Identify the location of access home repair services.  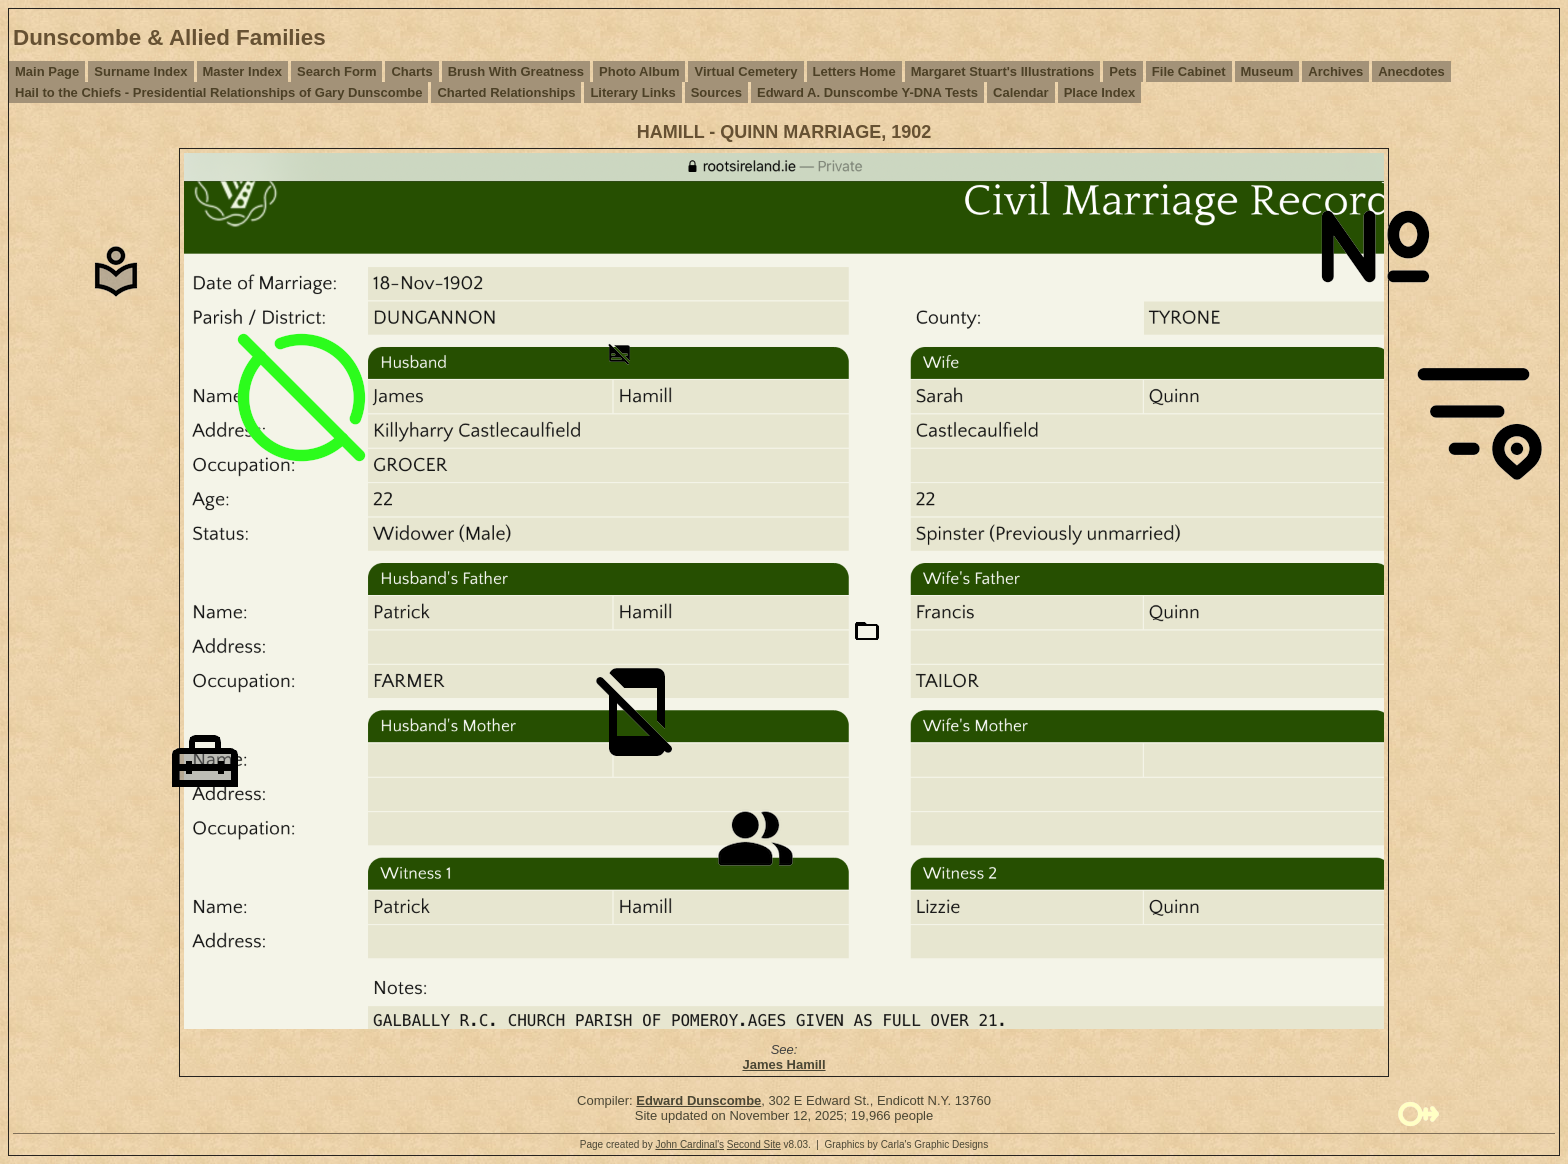
(205, 761).